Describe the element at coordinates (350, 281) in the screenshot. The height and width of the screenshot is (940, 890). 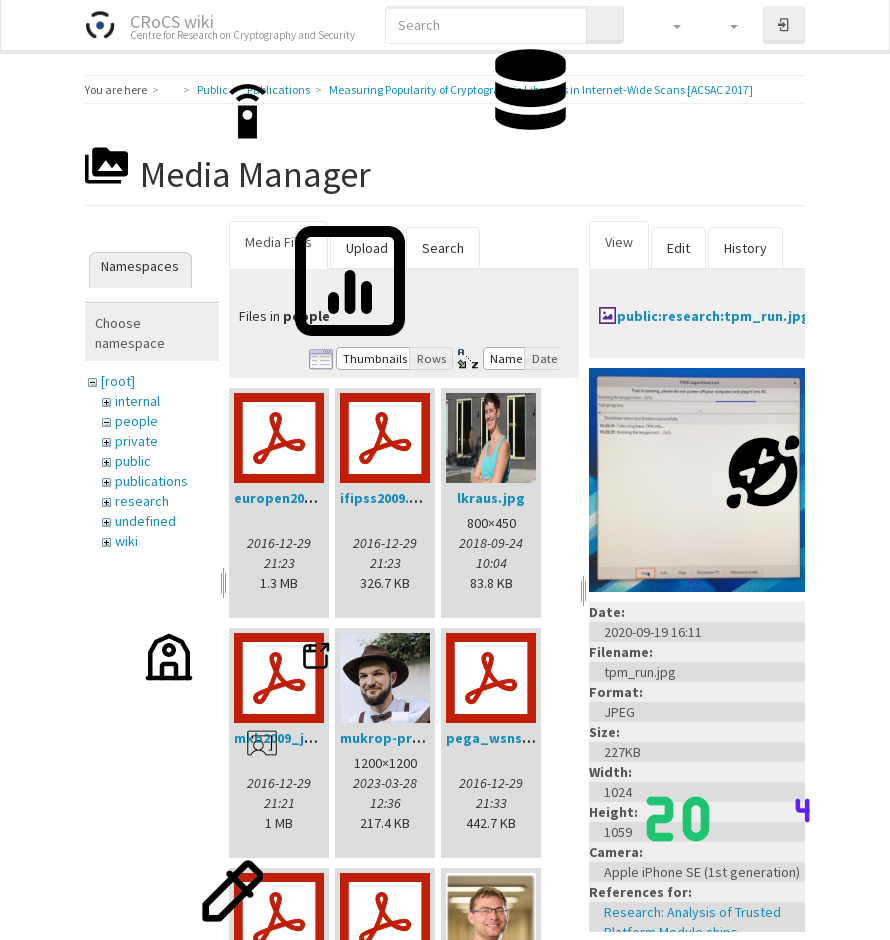
I see `align content to bottom center` at that location.